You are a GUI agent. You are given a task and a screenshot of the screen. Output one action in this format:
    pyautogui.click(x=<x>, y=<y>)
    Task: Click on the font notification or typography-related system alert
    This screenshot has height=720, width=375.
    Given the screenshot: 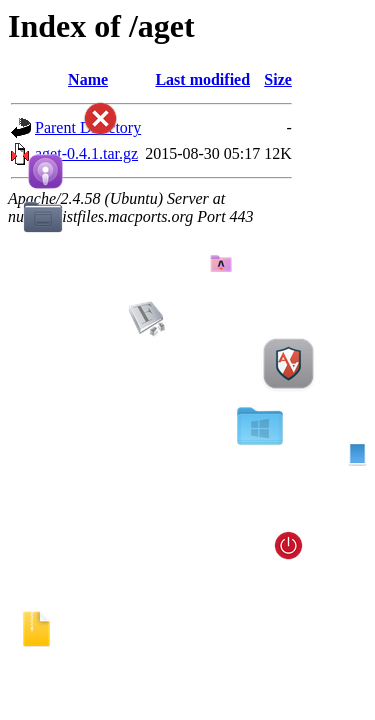 What is the action you would take?
    pyautogui.click(x=147, y=318)
    